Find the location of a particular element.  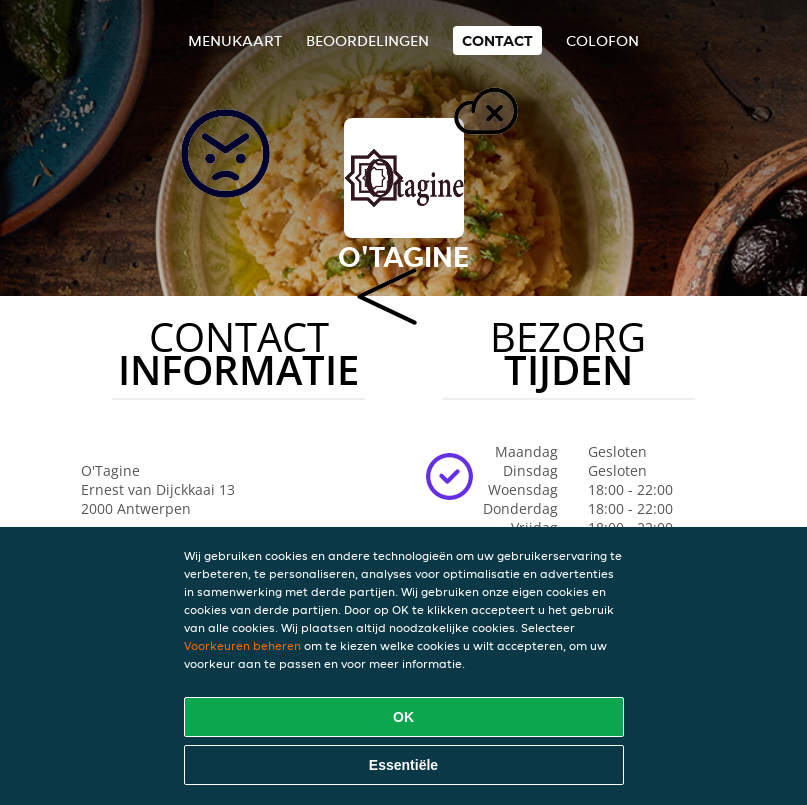

indicates a closed or resolved issue is located at coordinates (449, 476).